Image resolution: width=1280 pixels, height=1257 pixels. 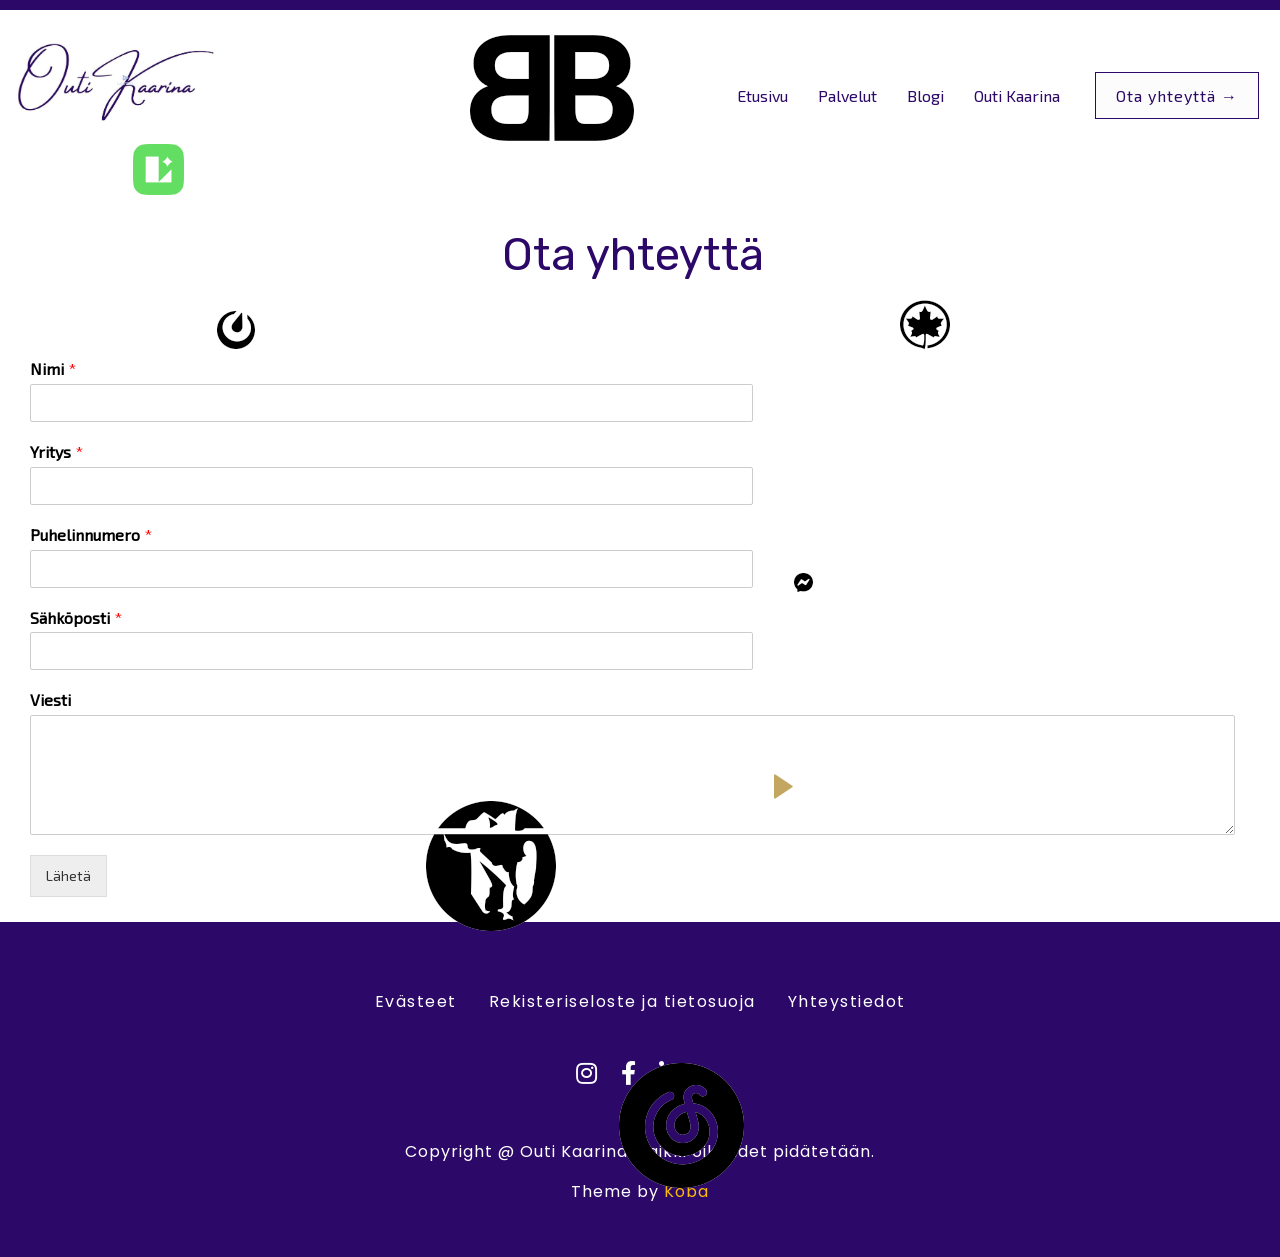 I want to click on open netease cloud music app, so click(x=681, y=1125).